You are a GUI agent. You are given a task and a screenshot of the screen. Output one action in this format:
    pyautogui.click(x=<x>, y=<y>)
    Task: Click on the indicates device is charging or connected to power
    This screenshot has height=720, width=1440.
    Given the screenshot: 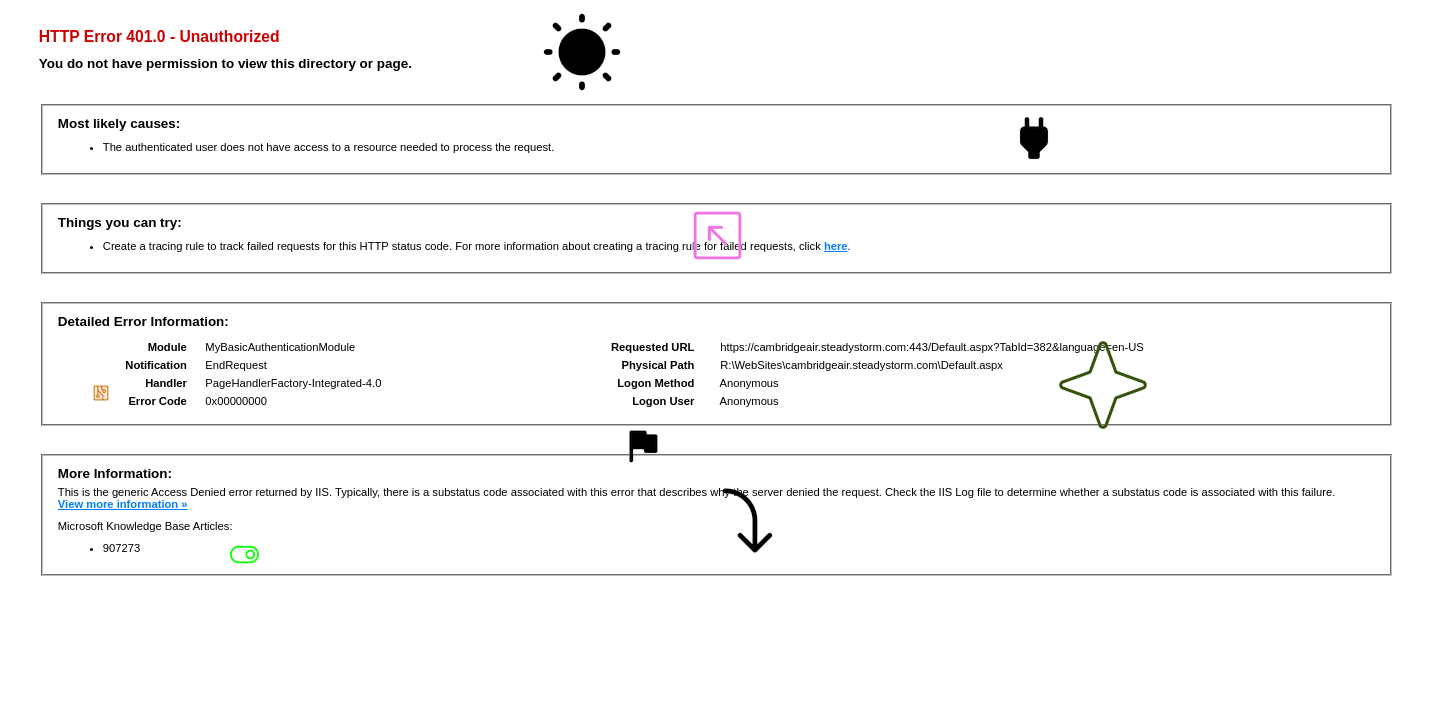 What is the action you would take?
    pyautogui.click(x=1034, y=138)
    